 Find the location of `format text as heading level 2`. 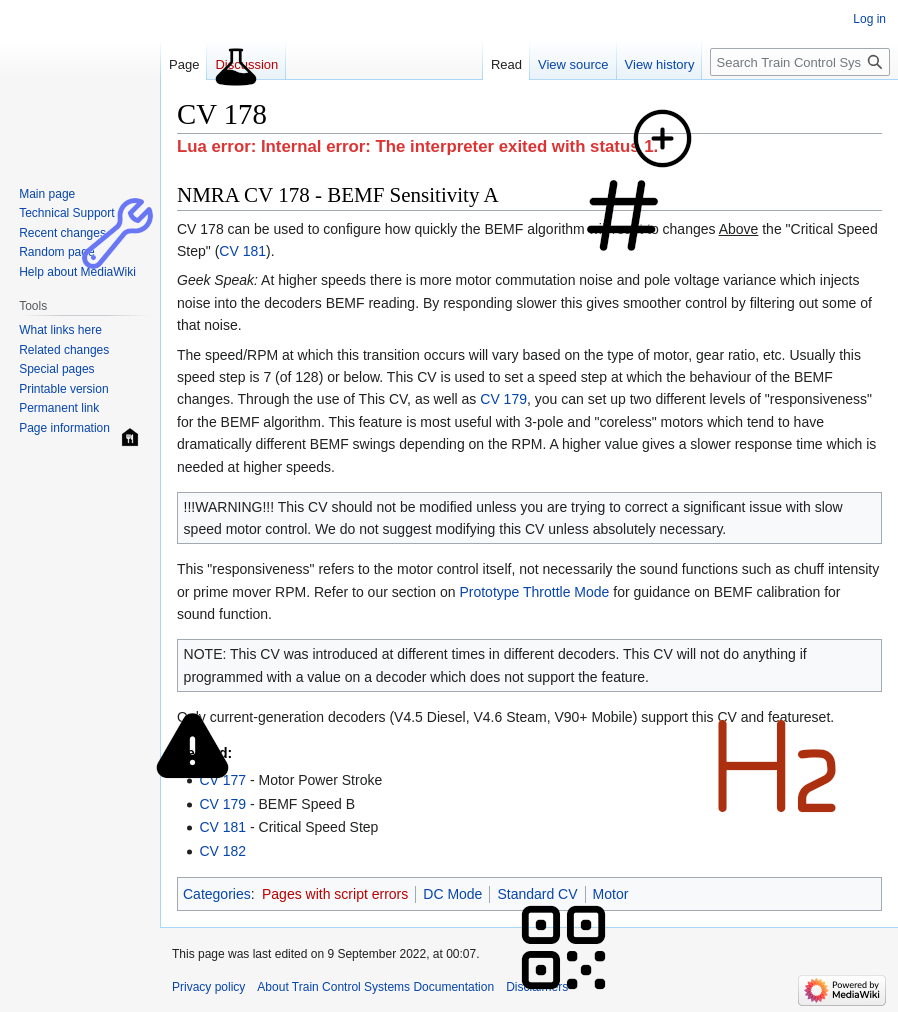

format text as heading level 2 is located at coordinates (777, 766).